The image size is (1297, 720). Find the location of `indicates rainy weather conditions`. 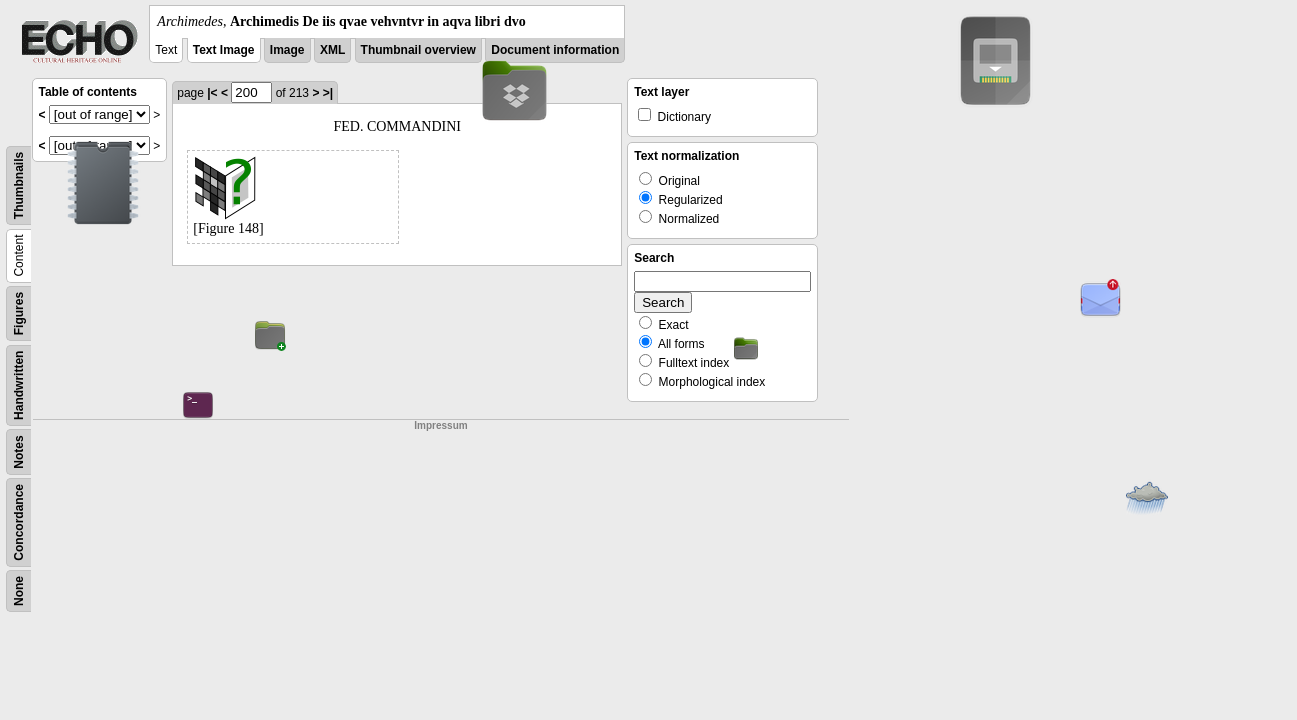

indicates rainy weather conditions is located at coordinates (1147, 495).